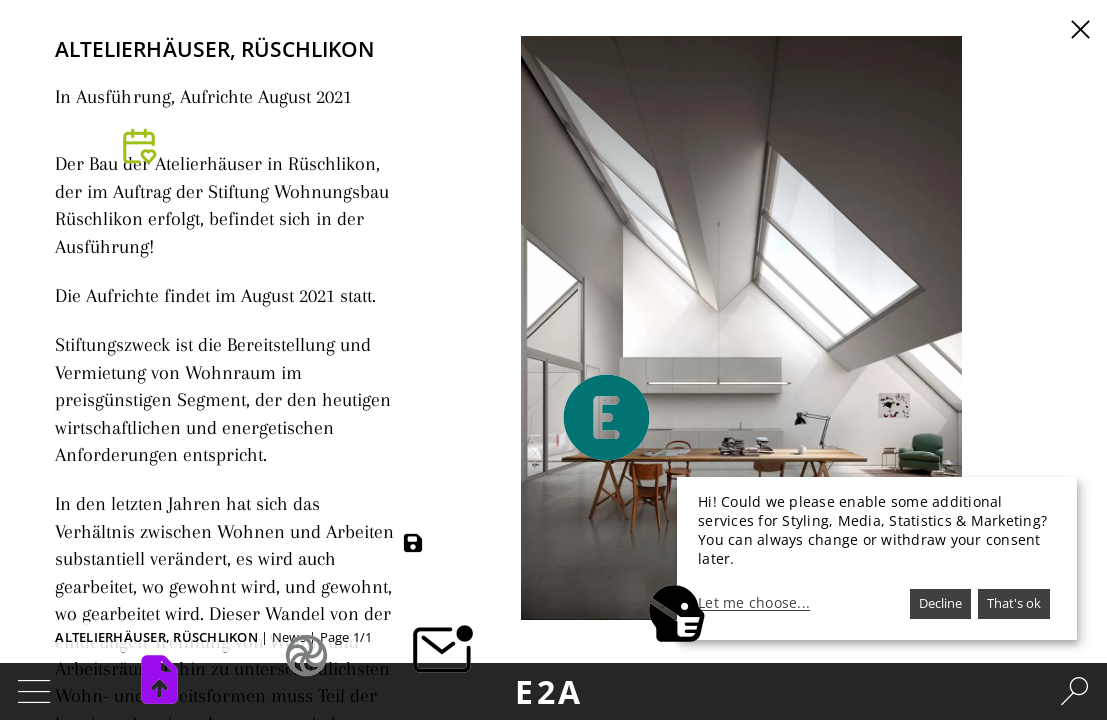  I want to click on indicates face mask required, so click(677, 613).